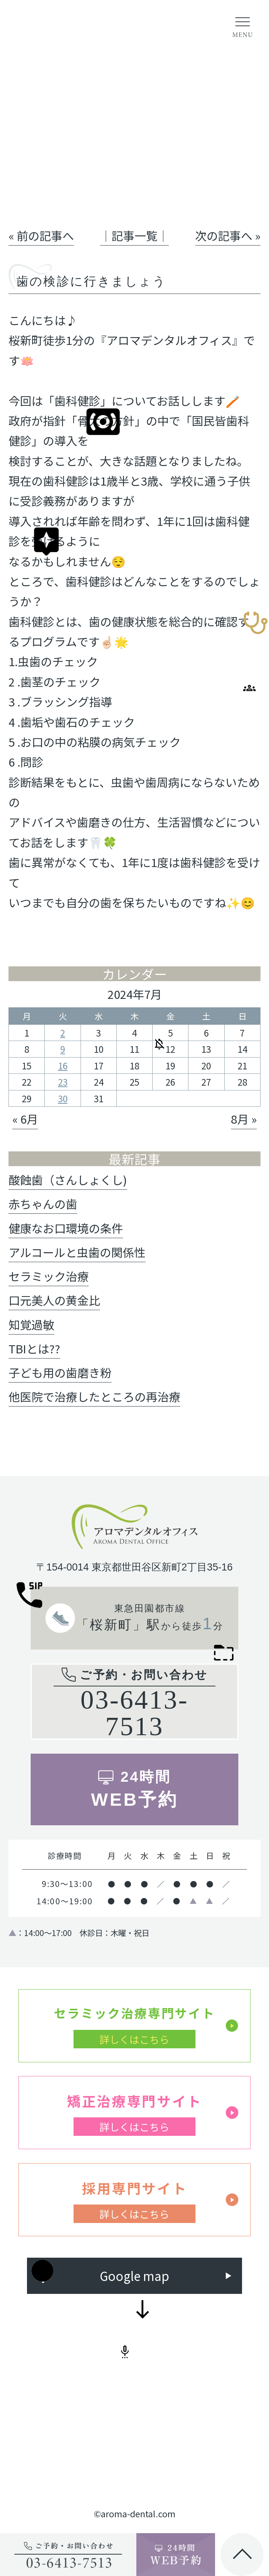  I want to click on navigate or scroll downward, so click(143, 2309).